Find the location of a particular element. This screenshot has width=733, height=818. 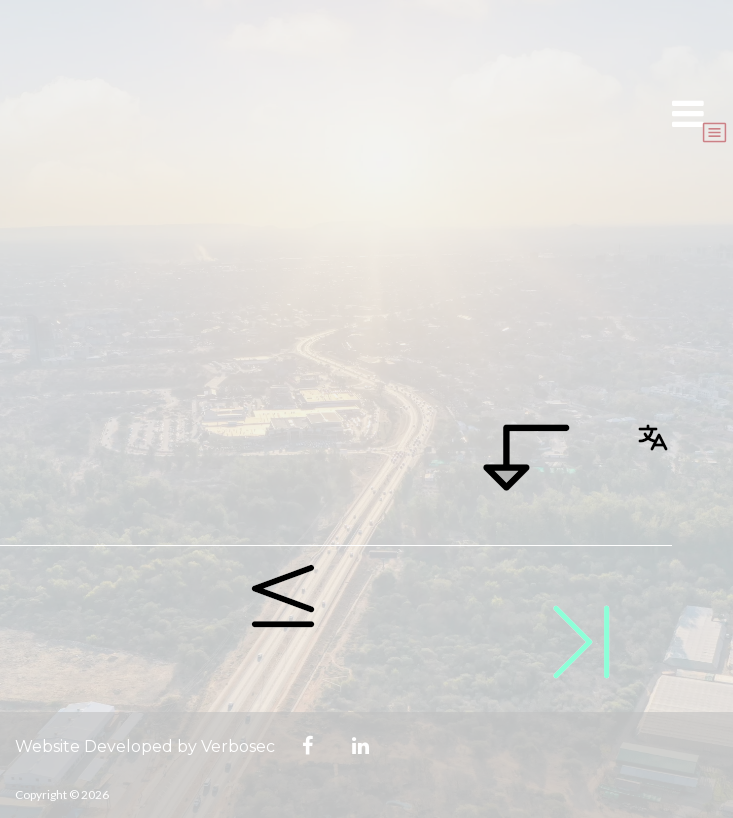

go back and down in navigation is located at coordinates (523, 451).